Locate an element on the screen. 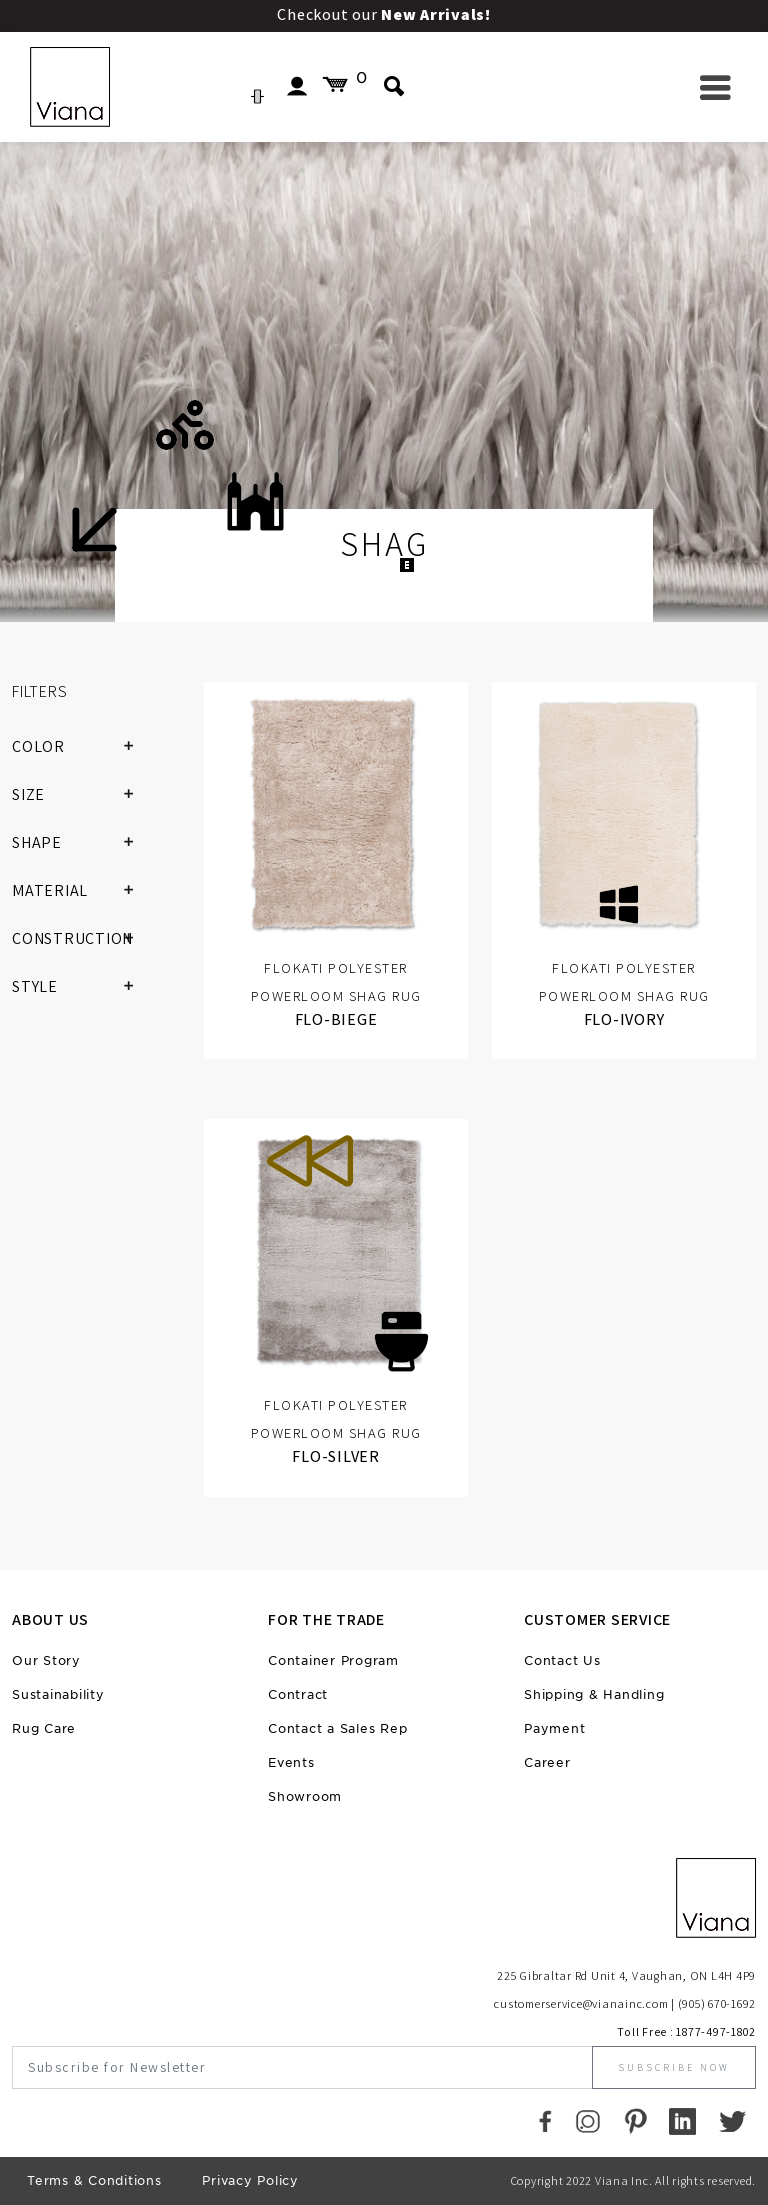 This screenshot has height=2205, width=768. open the Windows start menu is located at coordinates (620, 904).